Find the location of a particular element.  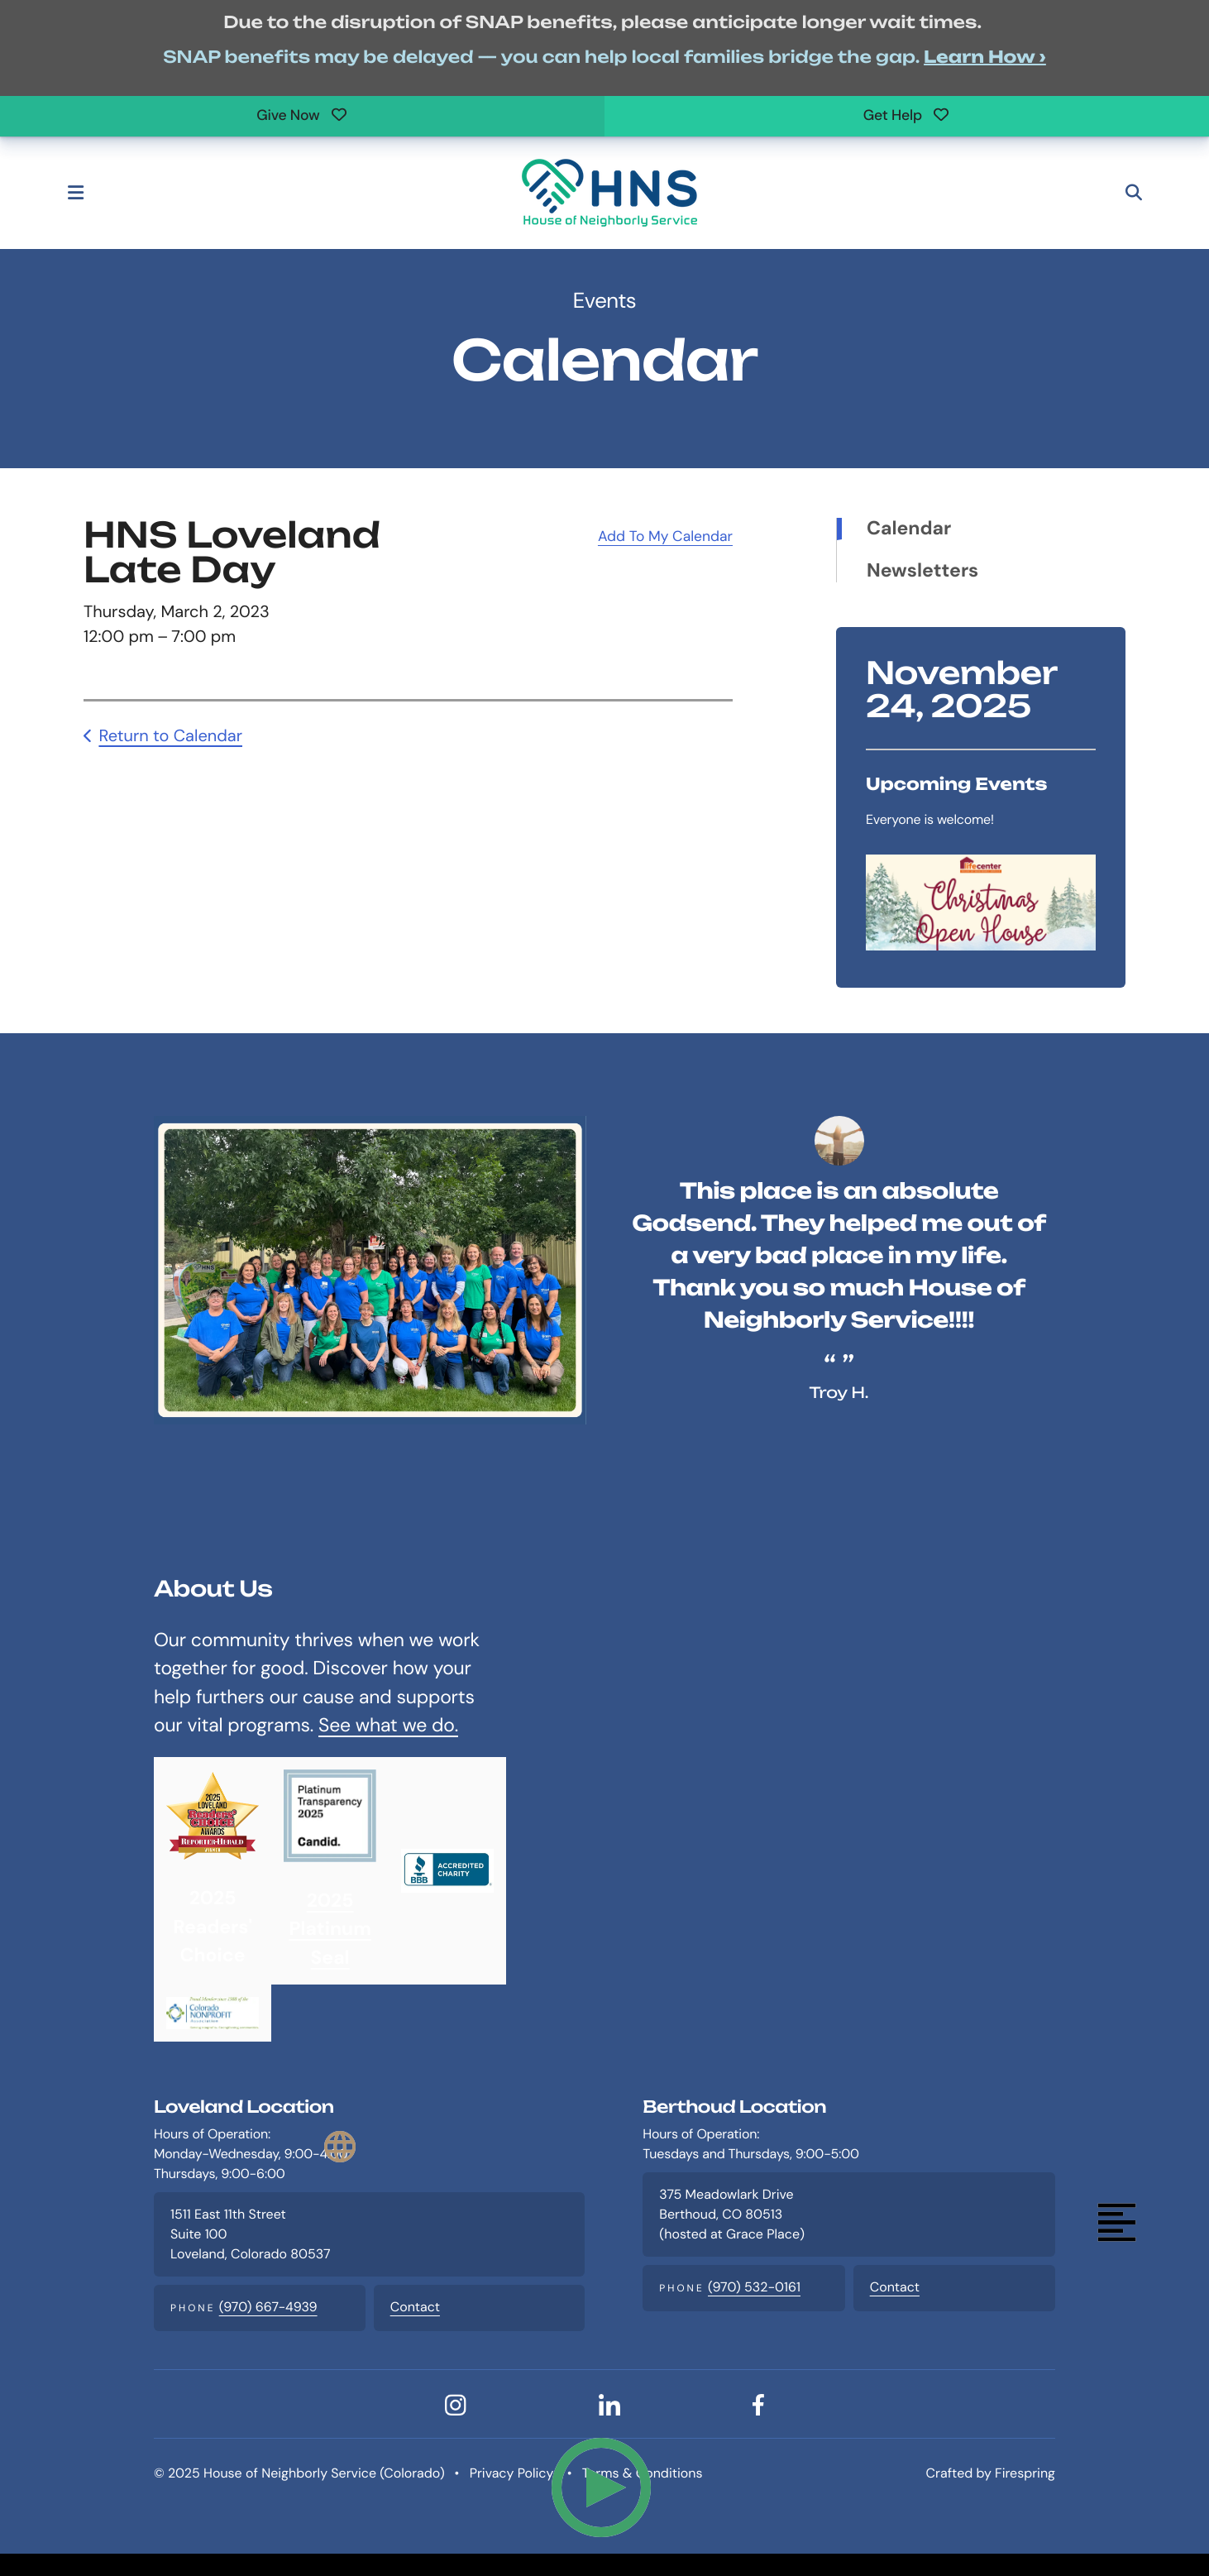

play media or video content is located at coordinates (601, 2487).